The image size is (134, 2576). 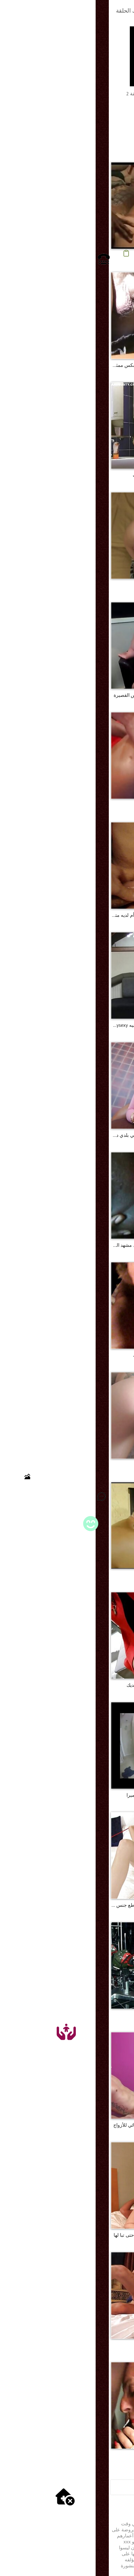 What do you see at coordinates (126, 253) in the screenshot?
I see `copy content to clipboard` at bounding box center [126, 253].